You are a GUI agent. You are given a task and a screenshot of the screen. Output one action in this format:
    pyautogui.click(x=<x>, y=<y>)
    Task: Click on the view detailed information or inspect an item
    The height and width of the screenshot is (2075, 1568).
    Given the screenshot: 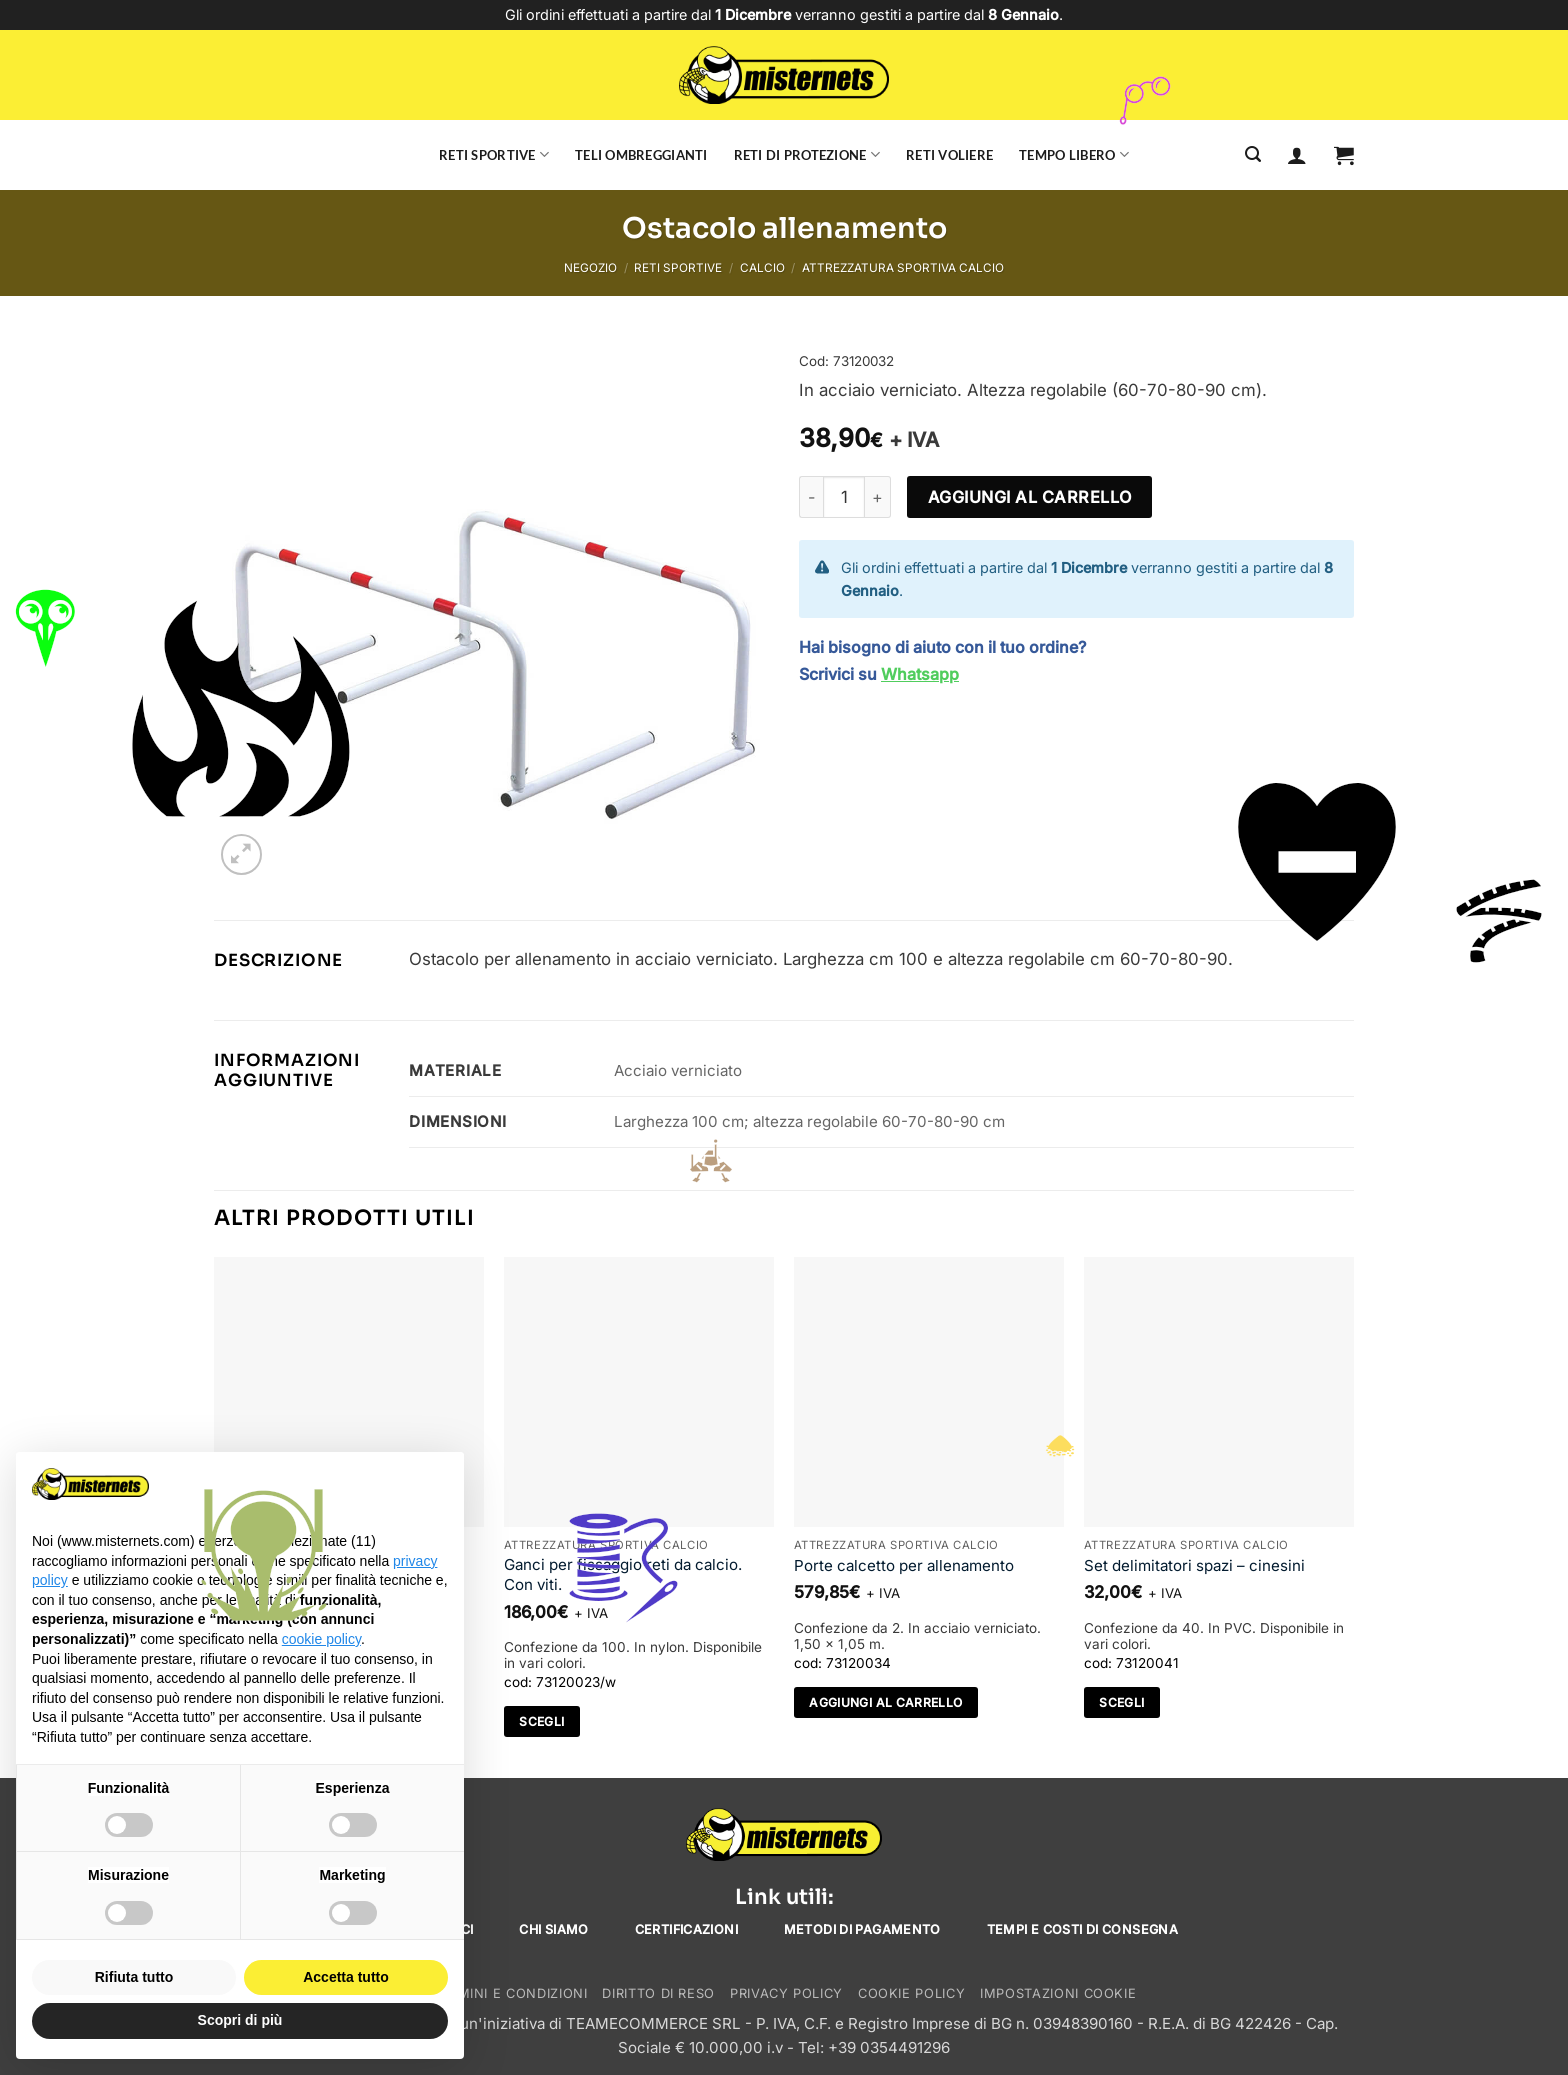 What is the action you would take?
    pyautogui.click(x=1144, y=100)
    